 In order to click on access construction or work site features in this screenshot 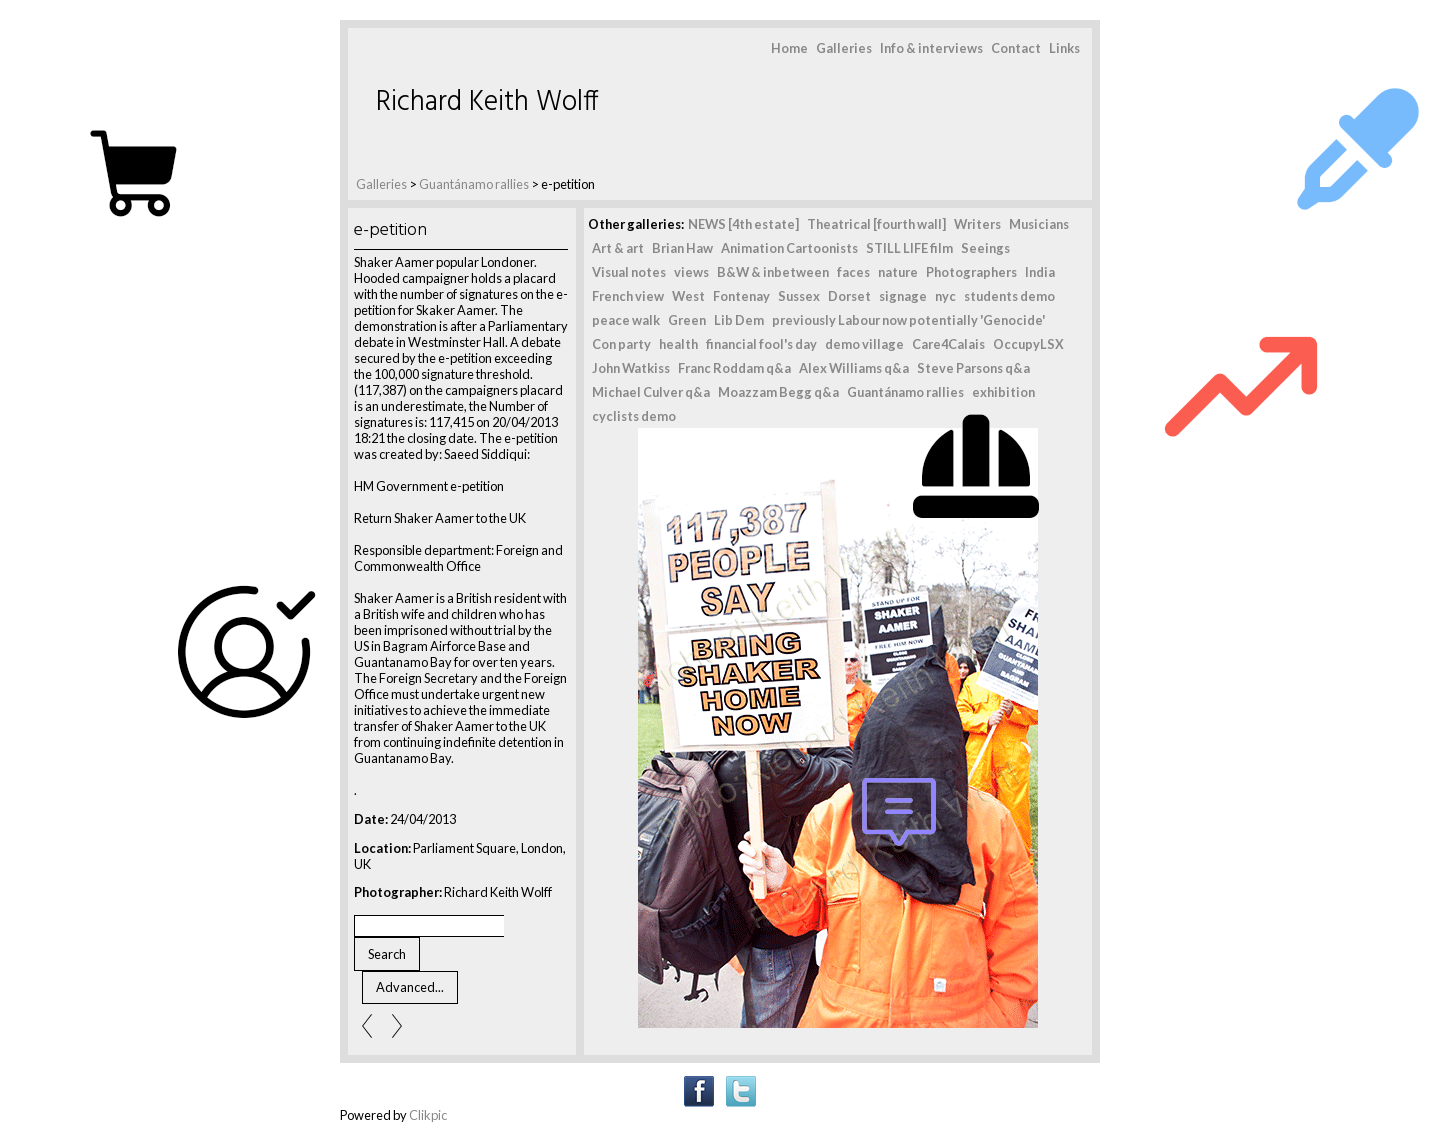, I will do `click(976, 473)`.